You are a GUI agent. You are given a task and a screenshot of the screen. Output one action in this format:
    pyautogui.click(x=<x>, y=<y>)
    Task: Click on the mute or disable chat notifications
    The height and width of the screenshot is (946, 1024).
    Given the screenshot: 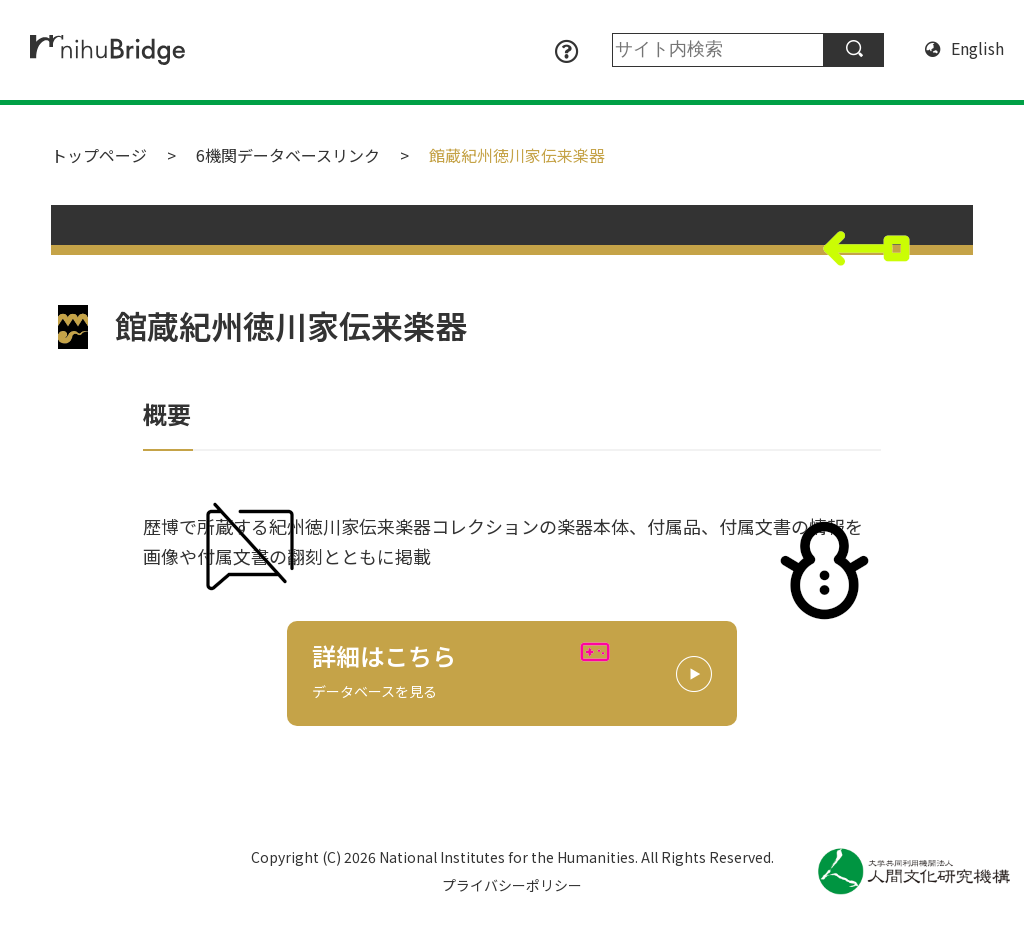 What is the action you would take?
    pyautogui.click(x=250, y=543)
    